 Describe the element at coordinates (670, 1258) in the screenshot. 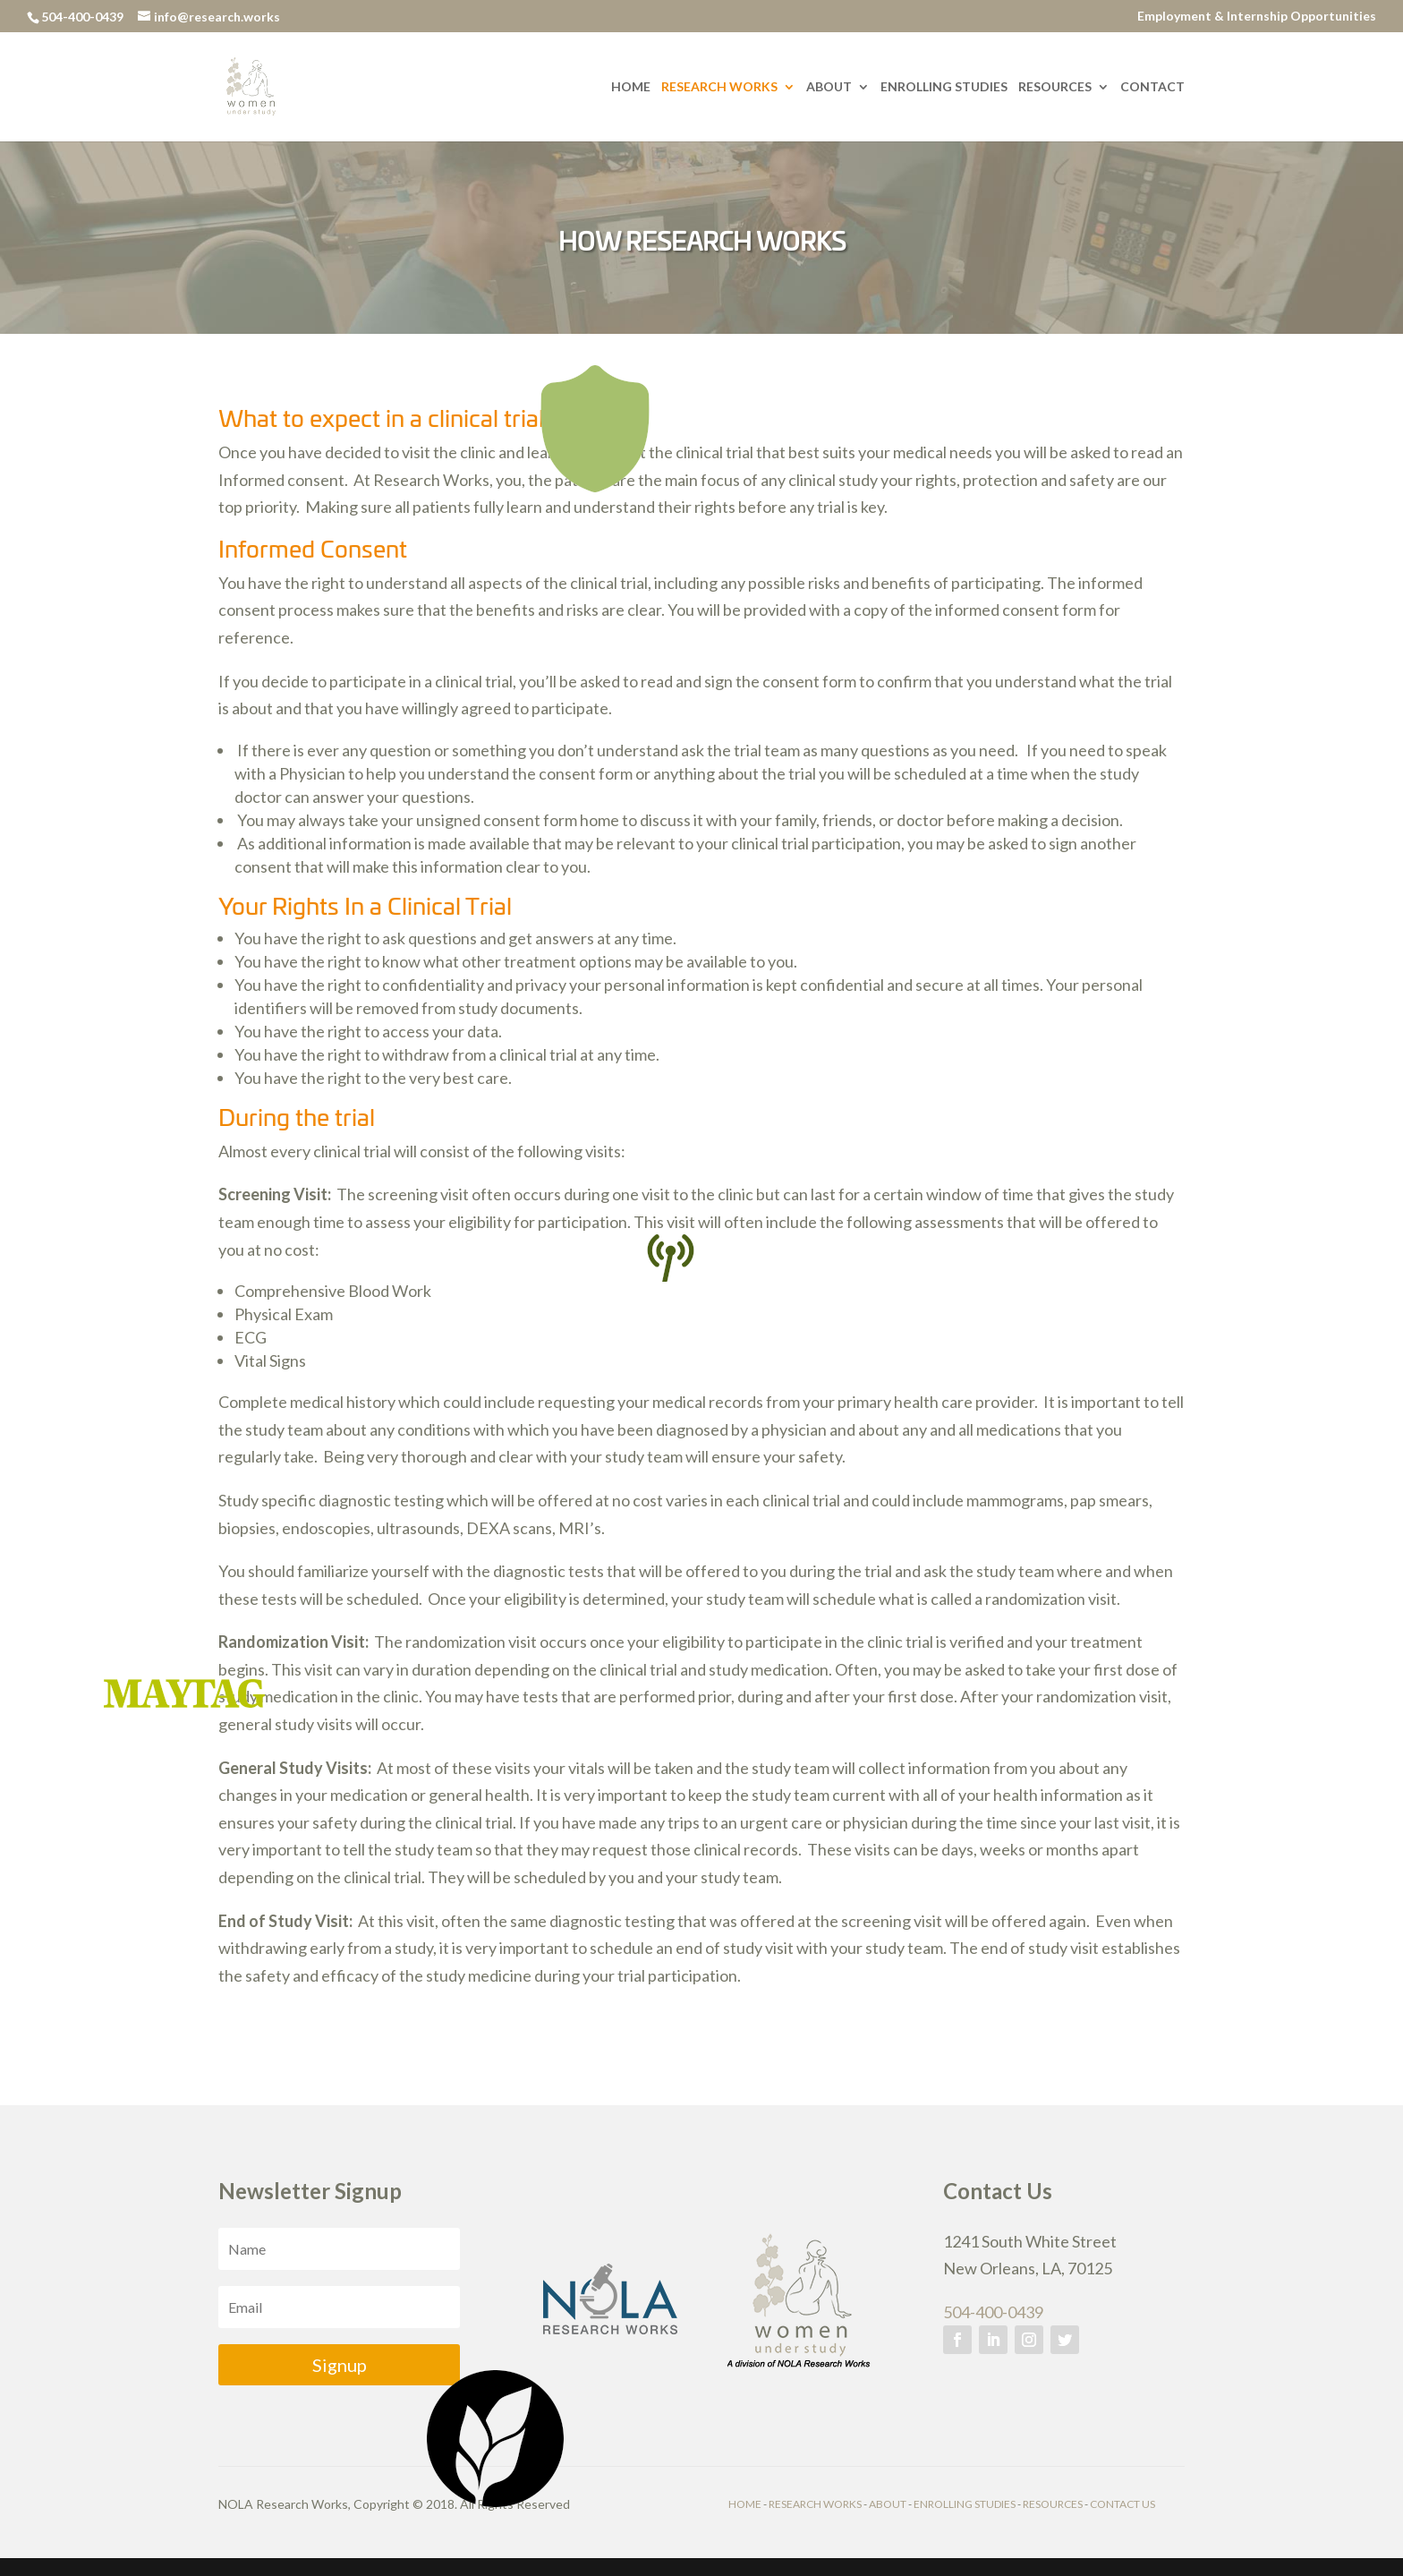

I see `podcast index logo` at that location.